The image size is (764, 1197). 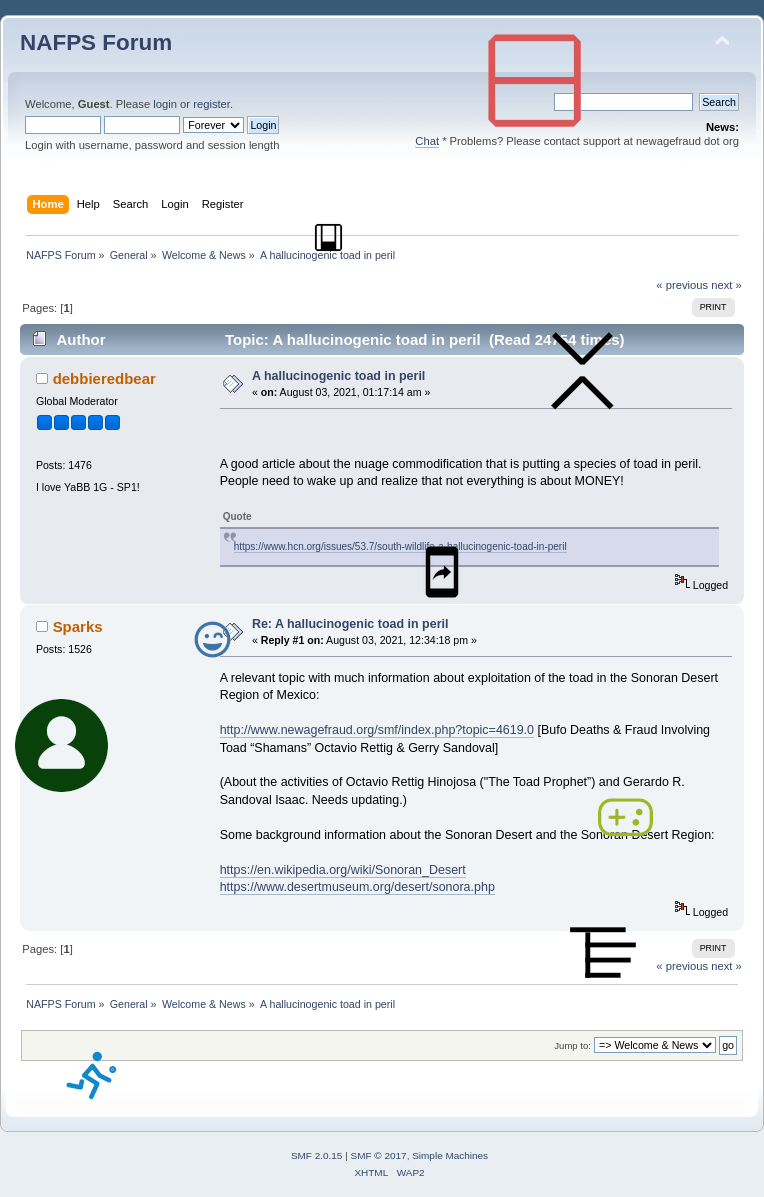 What do you see at coordinates (61, 745) in the screenshot?
I see `view user profile` at bounding box center [61, 745].